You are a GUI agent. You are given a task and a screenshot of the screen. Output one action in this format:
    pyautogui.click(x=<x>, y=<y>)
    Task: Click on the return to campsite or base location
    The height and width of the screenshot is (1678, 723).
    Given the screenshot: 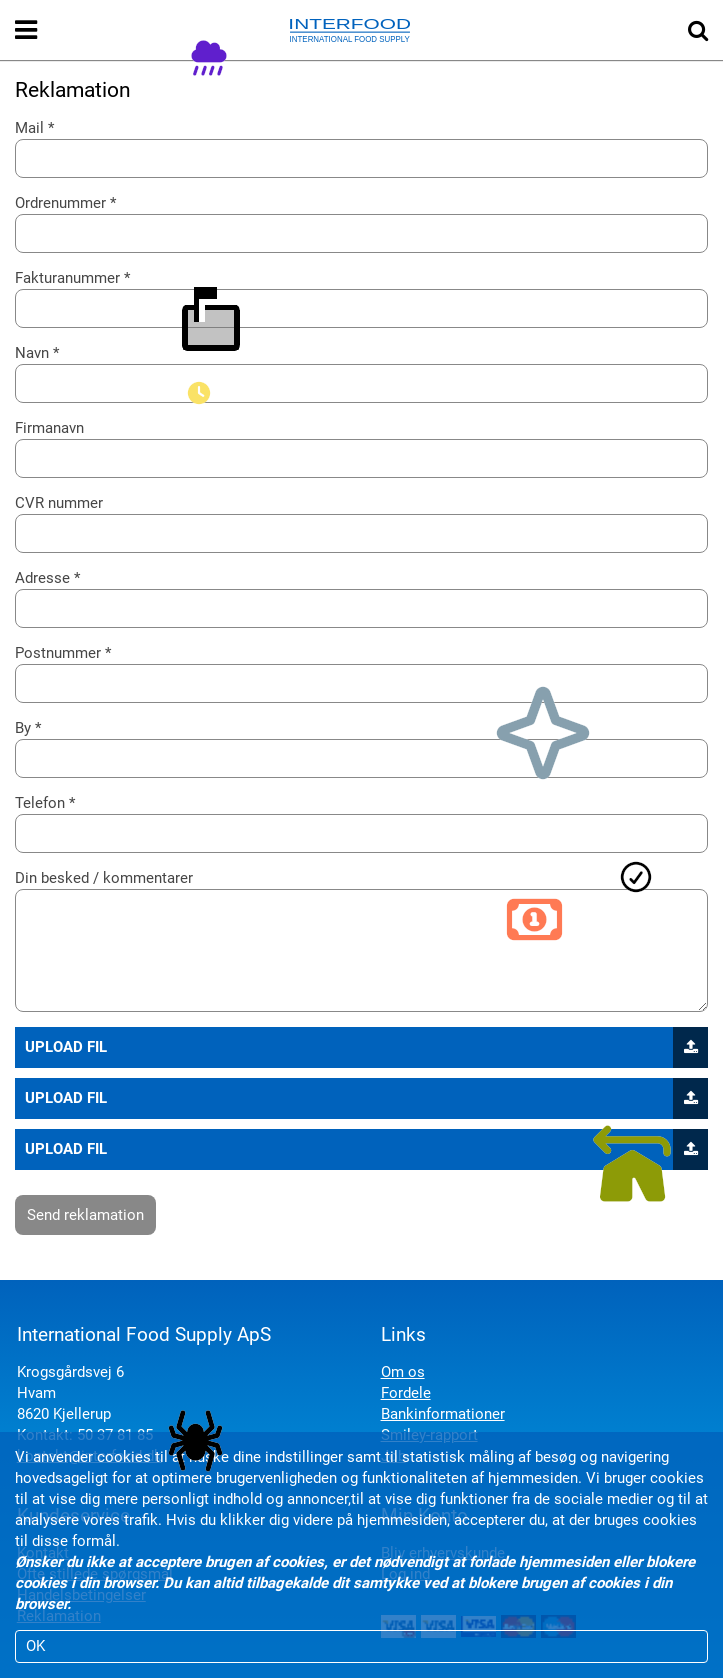 What is the action you would take?
    pyautogui.click(x=632, y=1163)
    